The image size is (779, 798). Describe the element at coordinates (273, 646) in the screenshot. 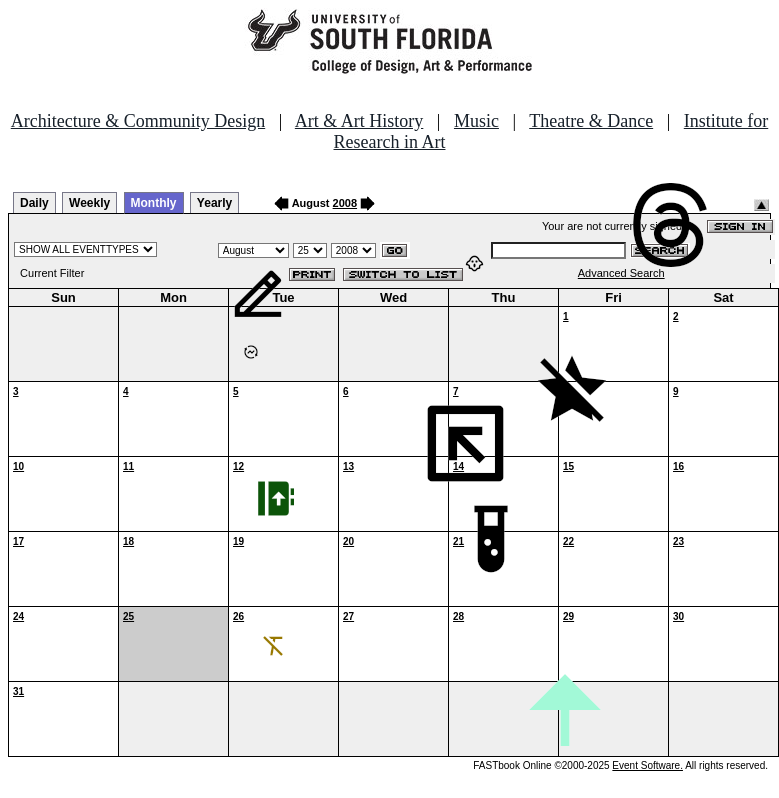

I see `clear text formatting` at that location.